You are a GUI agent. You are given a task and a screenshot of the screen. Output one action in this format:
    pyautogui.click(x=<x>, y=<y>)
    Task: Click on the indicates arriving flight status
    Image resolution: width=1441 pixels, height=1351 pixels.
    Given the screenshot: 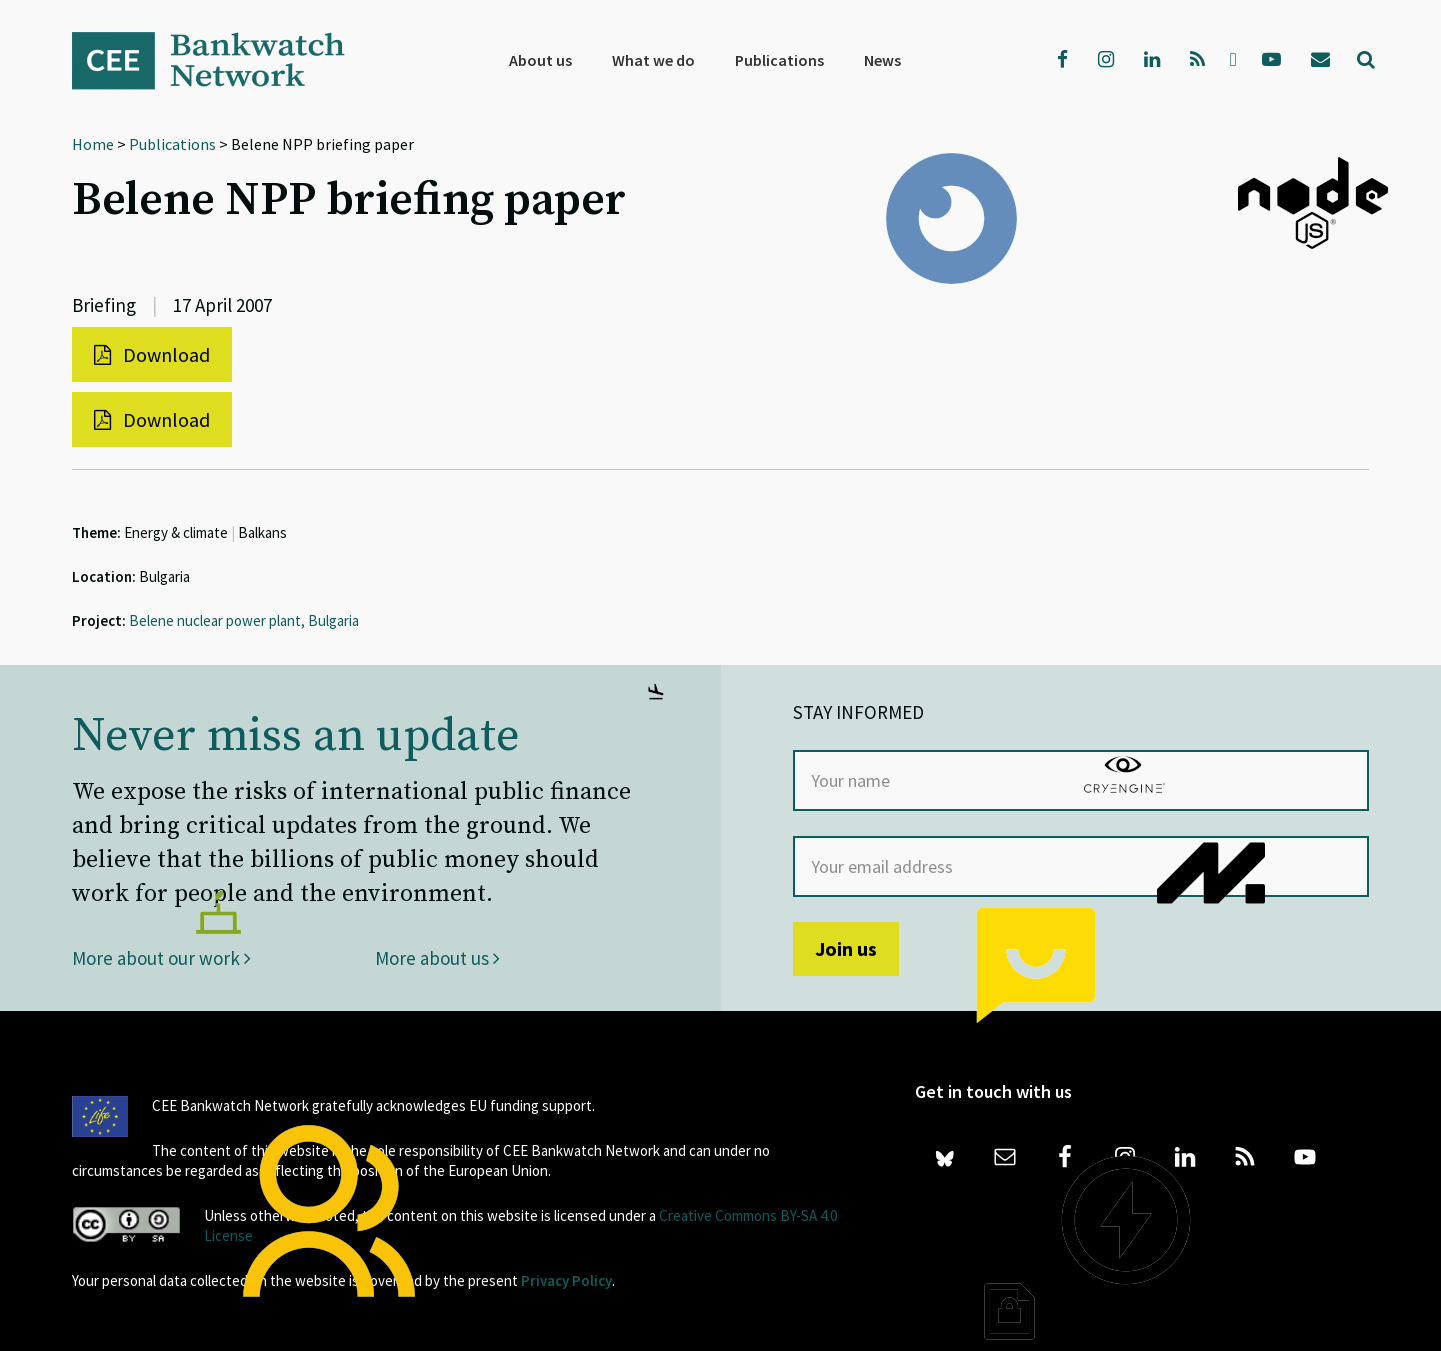 What is the action you would take?
    pyautogui.click(x=656, y=692)
    